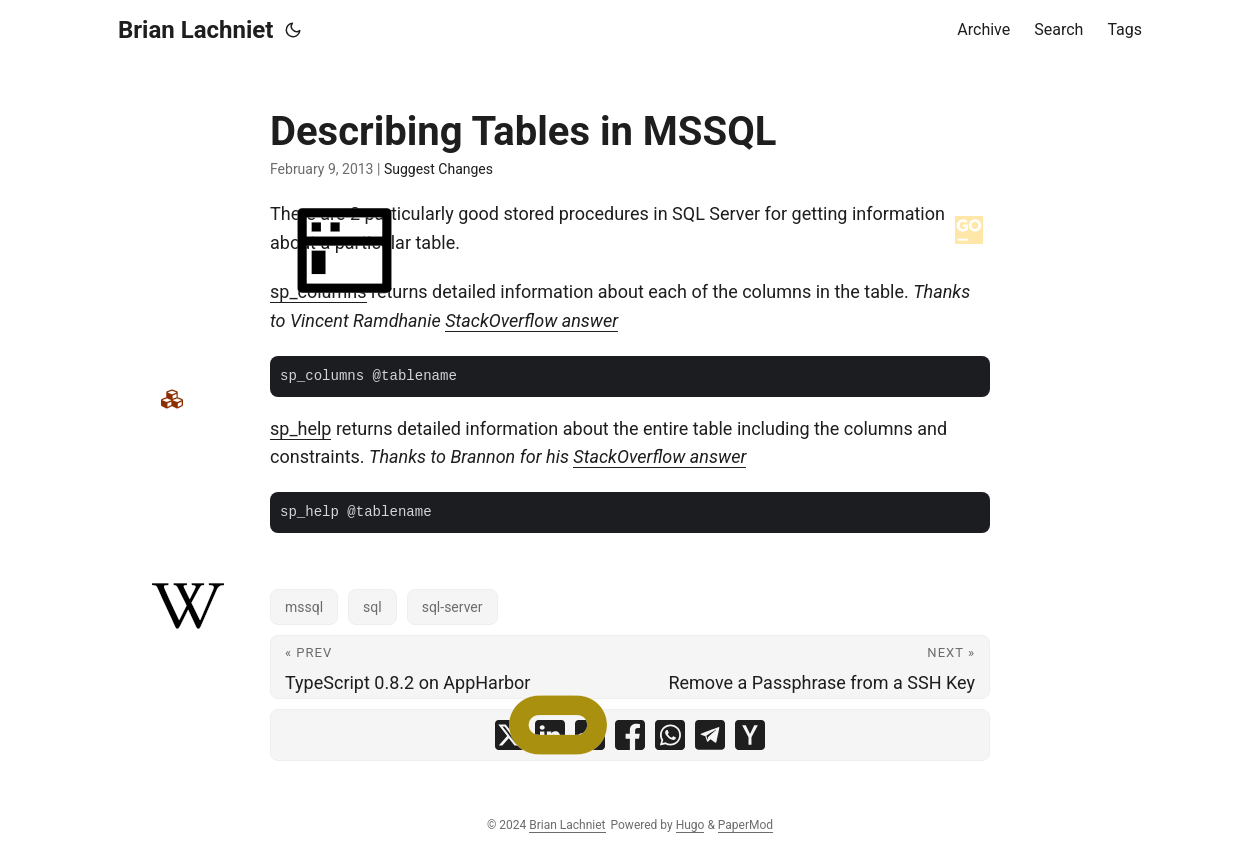 The height and width of the screenshot is (855, 1260). I want to click on open Wikipedia, so click(188, 606).